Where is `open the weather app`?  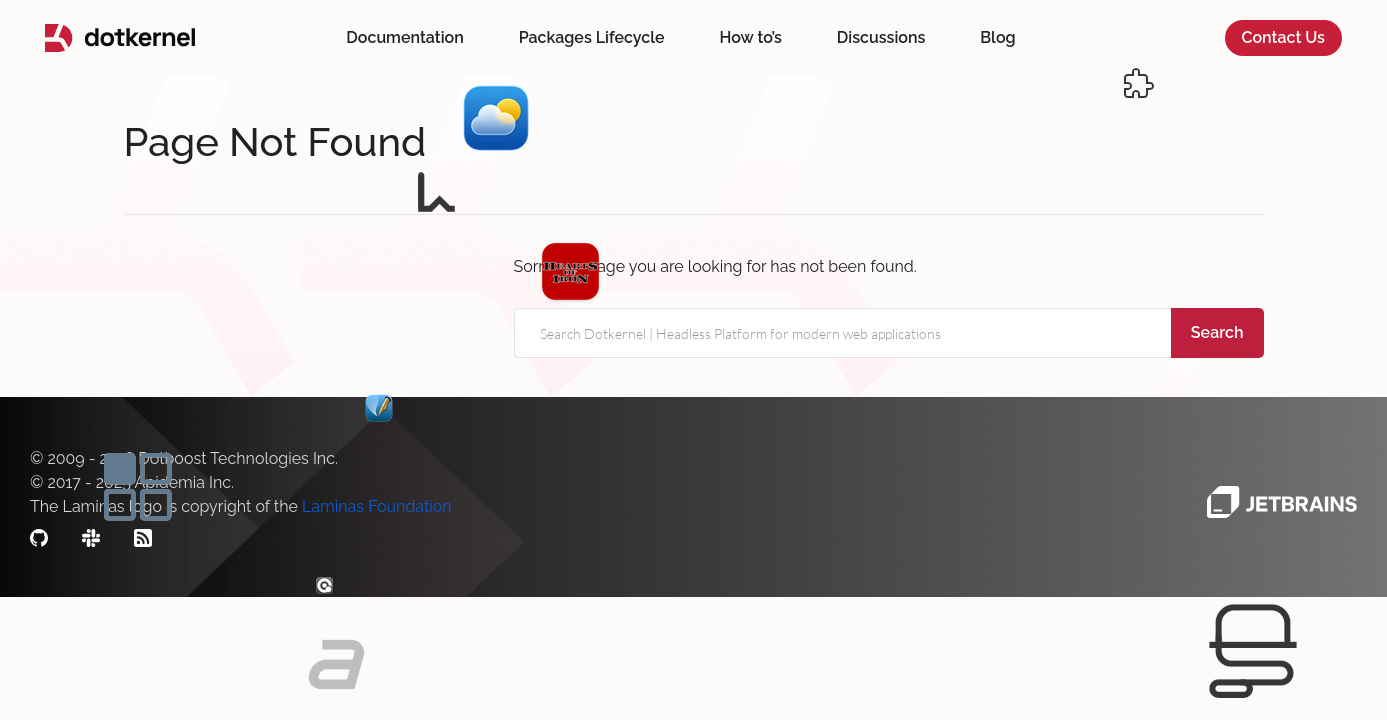 open the weather app is located at coordinates (496, 118).